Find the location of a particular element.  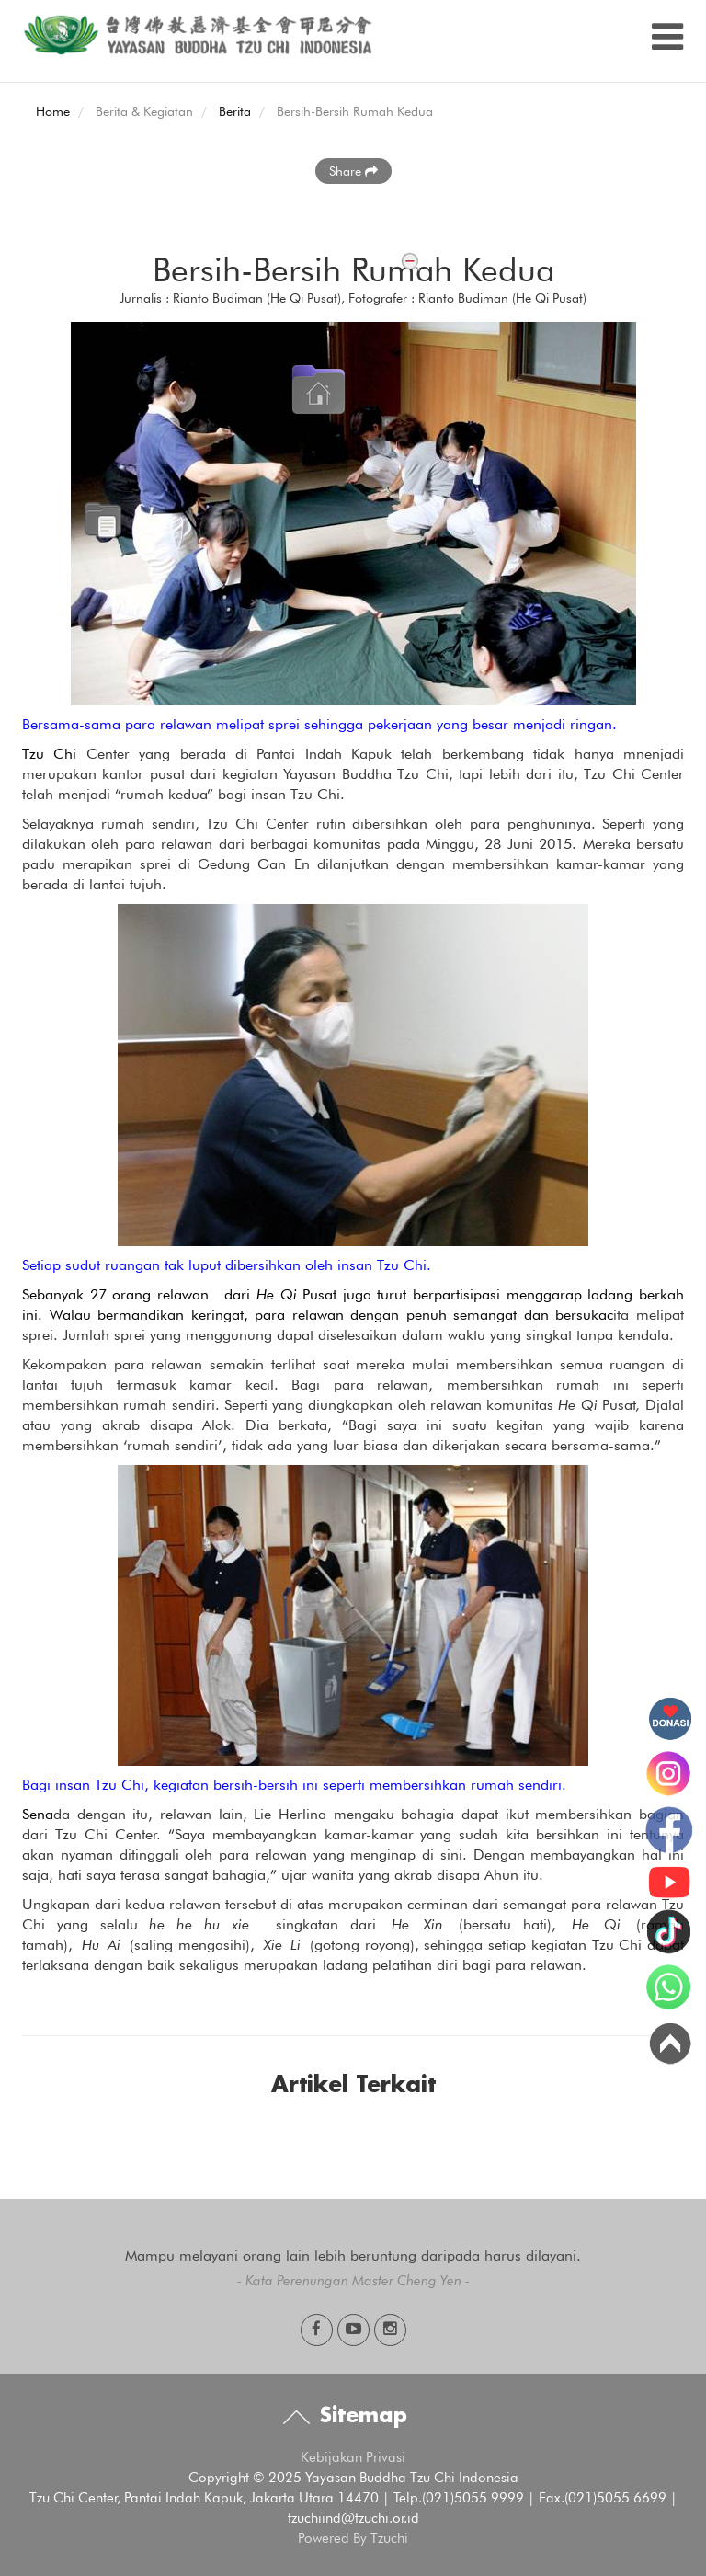

open a document from file browser is located at coordinates (103, 520).